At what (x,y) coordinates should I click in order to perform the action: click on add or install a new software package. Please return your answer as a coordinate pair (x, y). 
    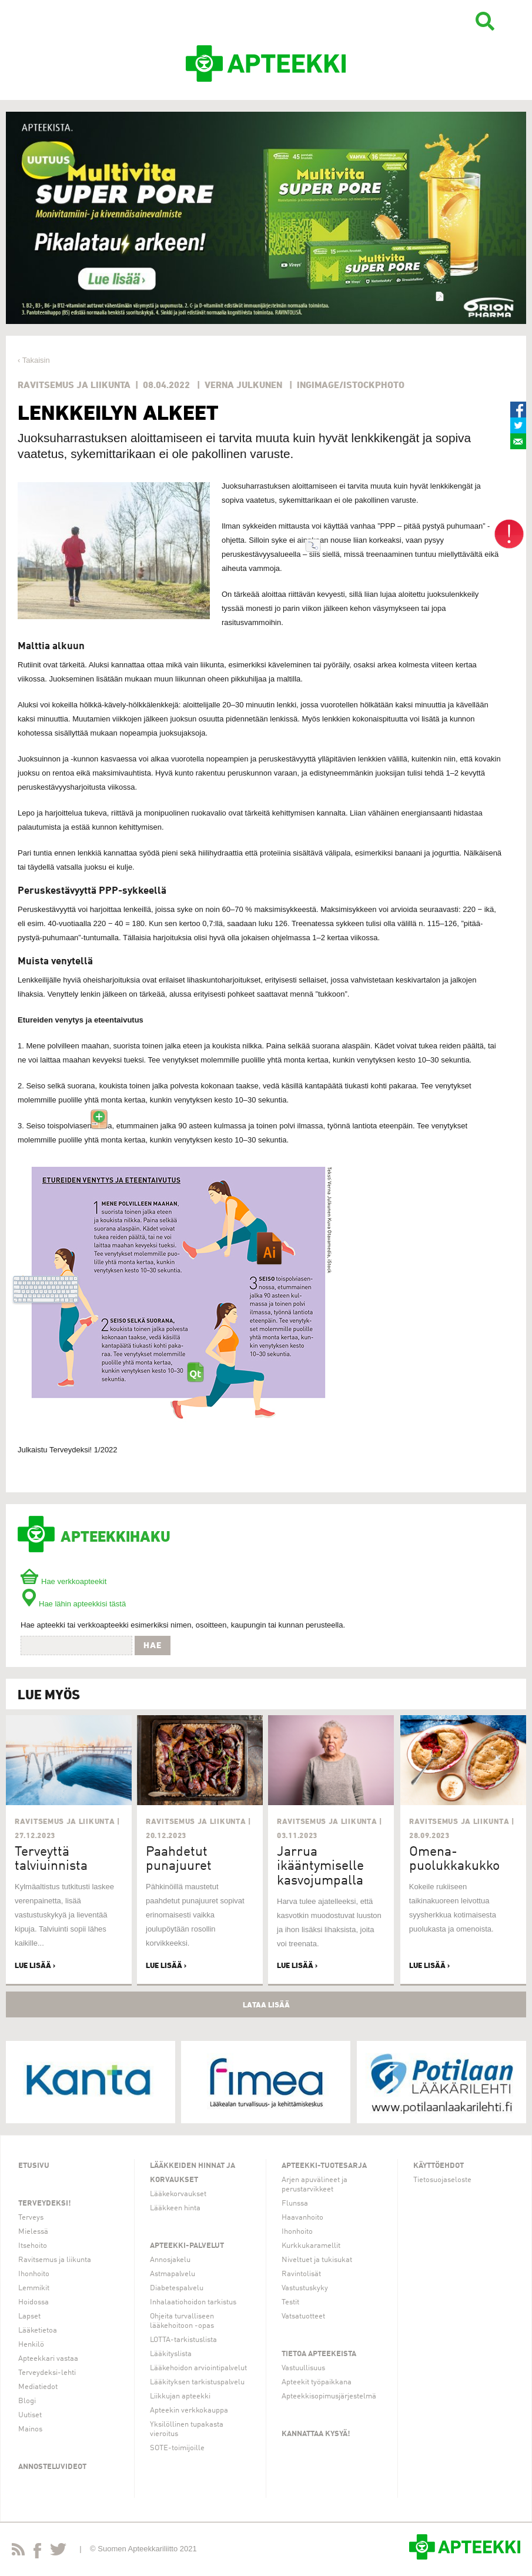
    Looking at the image, I should click on (99, 1119).